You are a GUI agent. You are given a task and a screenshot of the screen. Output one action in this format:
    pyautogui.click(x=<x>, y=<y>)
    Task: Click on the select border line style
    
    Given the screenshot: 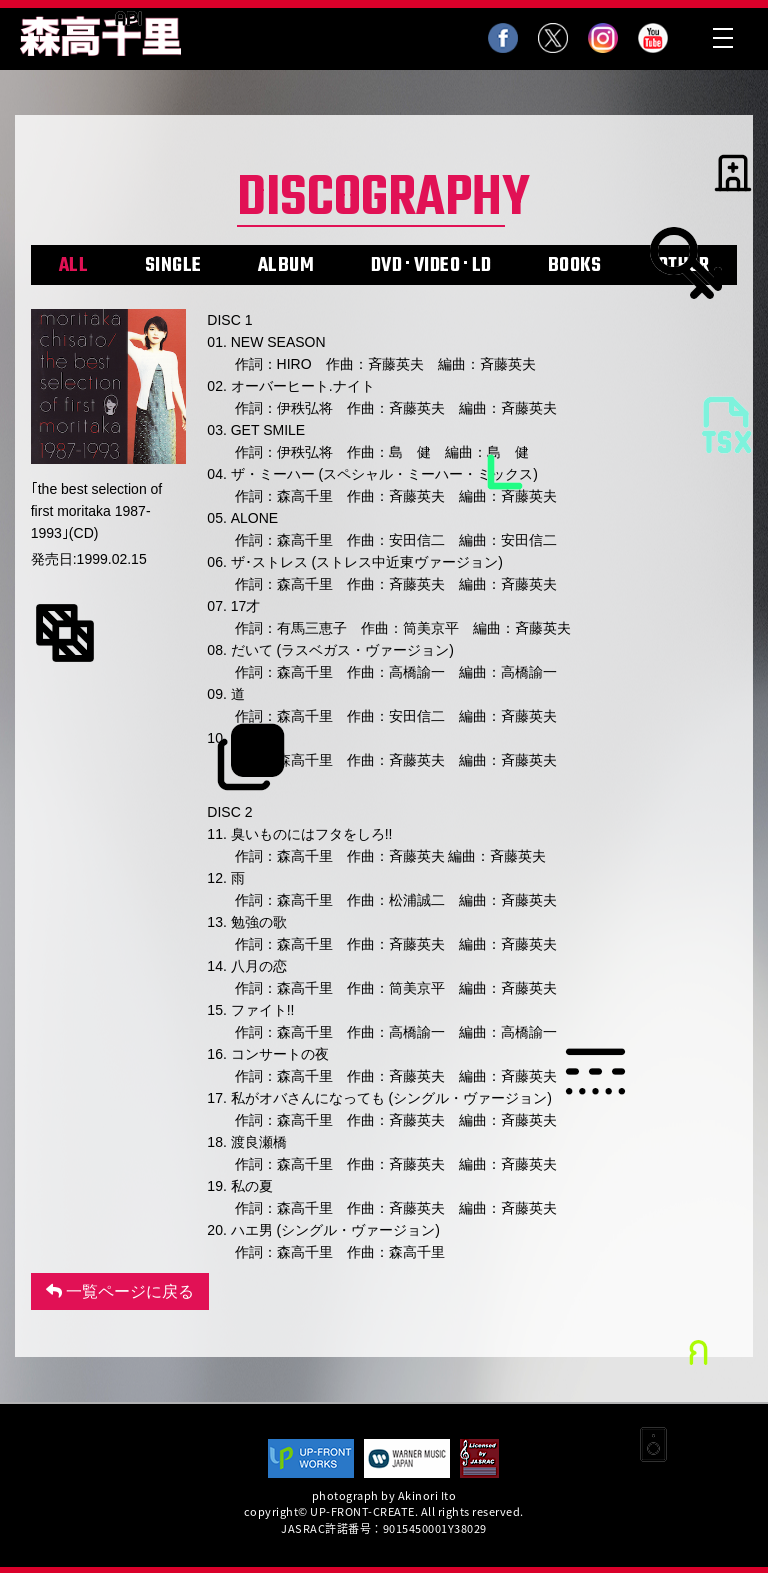 What is the action you would take?
    pyautogui.click(x=595, y=1071)
    